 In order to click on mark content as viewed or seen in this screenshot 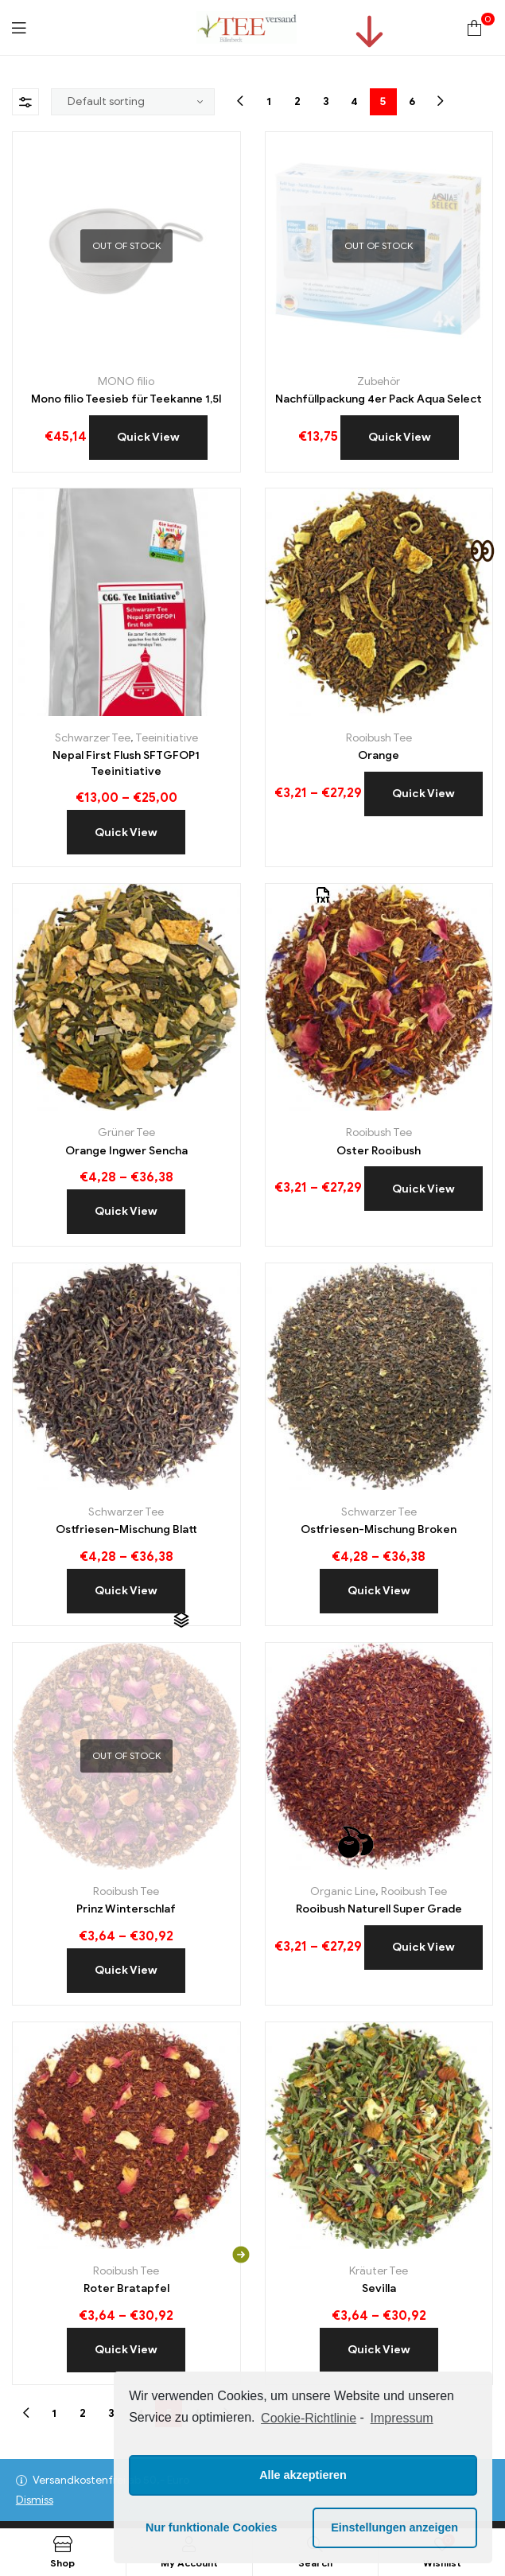, I will do `click(482, 551)`.